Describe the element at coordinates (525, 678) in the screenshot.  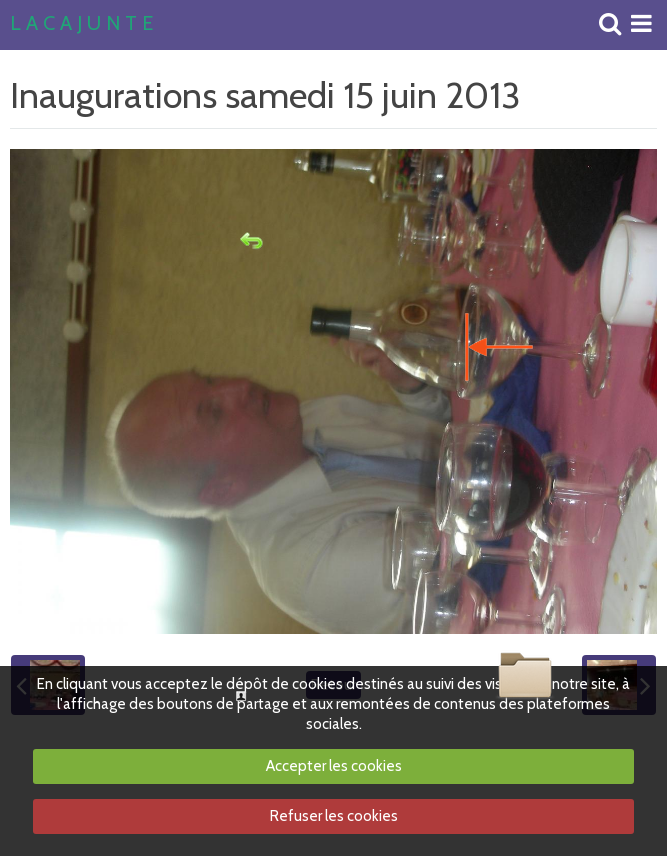
I see `open folder to view files` at that location.